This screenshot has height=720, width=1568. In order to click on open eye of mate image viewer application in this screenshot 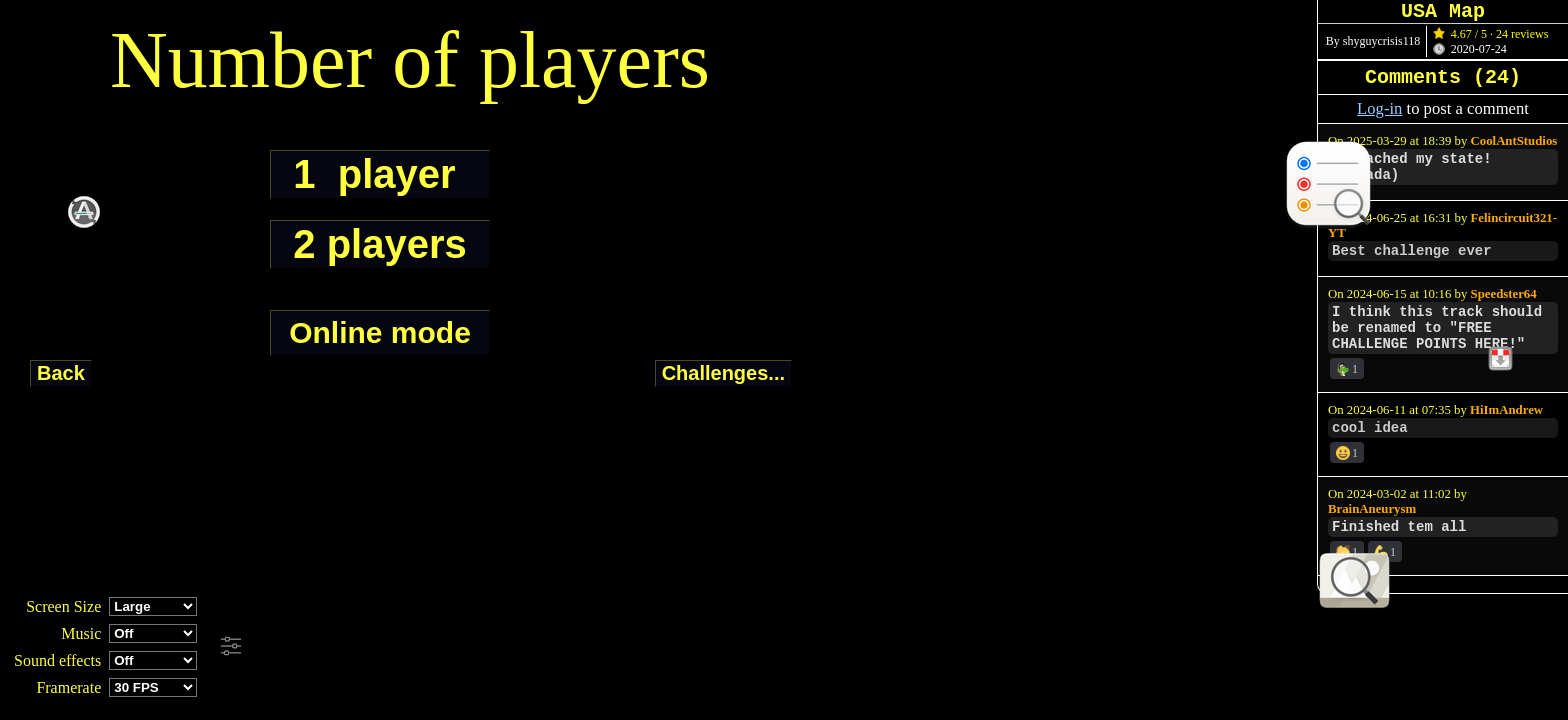, I will do `click(1354, 580)`.